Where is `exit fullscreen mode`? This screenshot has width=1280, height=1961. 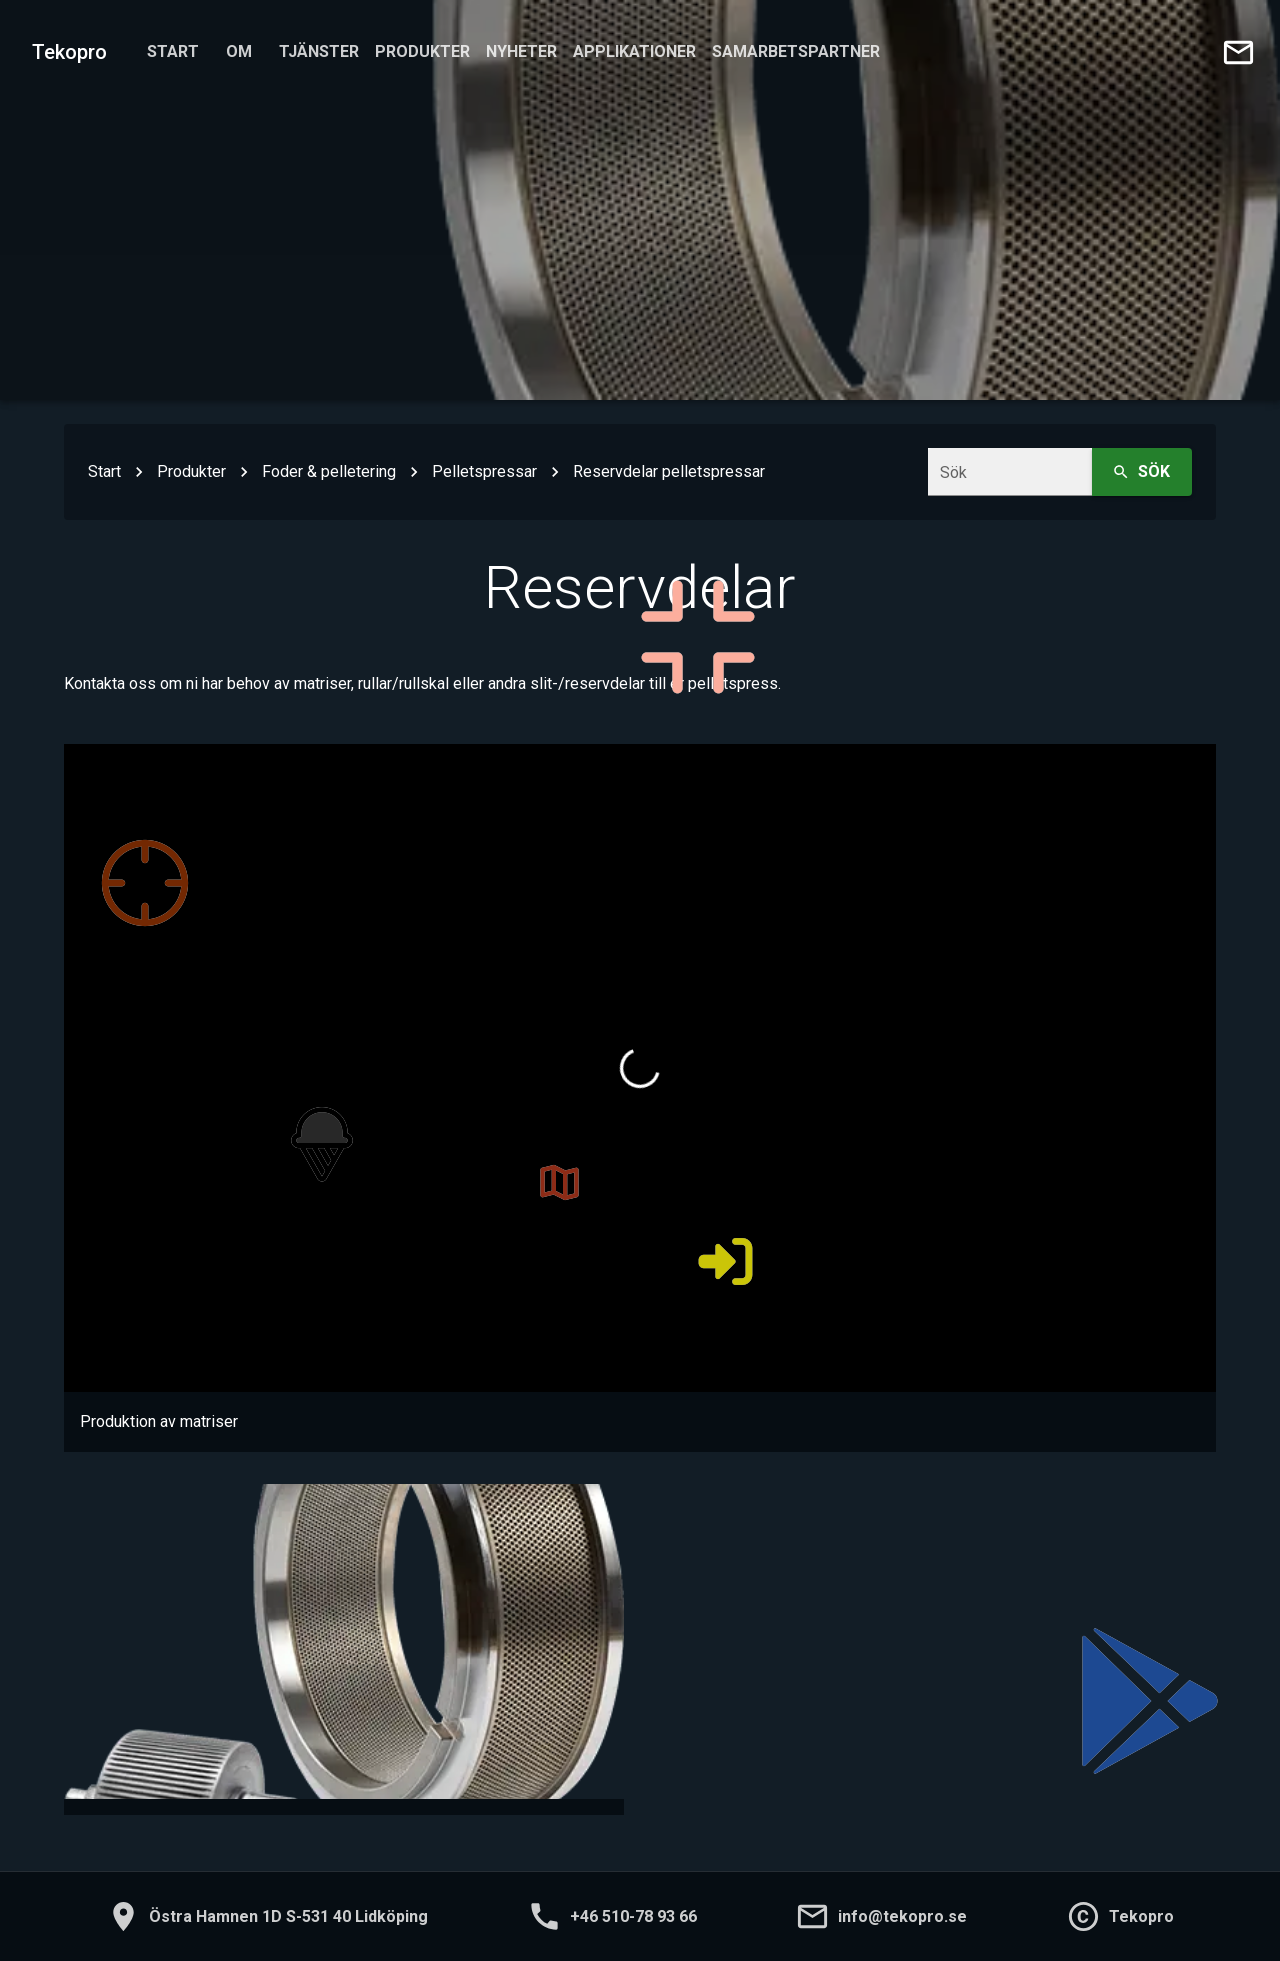
exit fullscreen mode is located at coordinates (698, 637).